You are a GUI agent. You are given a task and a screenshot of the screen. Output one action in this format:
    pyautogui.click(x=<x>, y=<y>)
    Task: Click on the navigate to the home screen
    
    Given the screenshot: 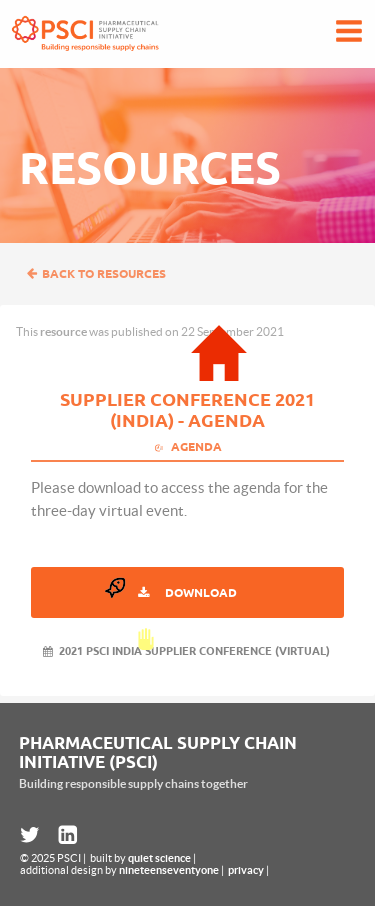 What is the action you would take?
    pyautogui.click(x=219, y=353)
    